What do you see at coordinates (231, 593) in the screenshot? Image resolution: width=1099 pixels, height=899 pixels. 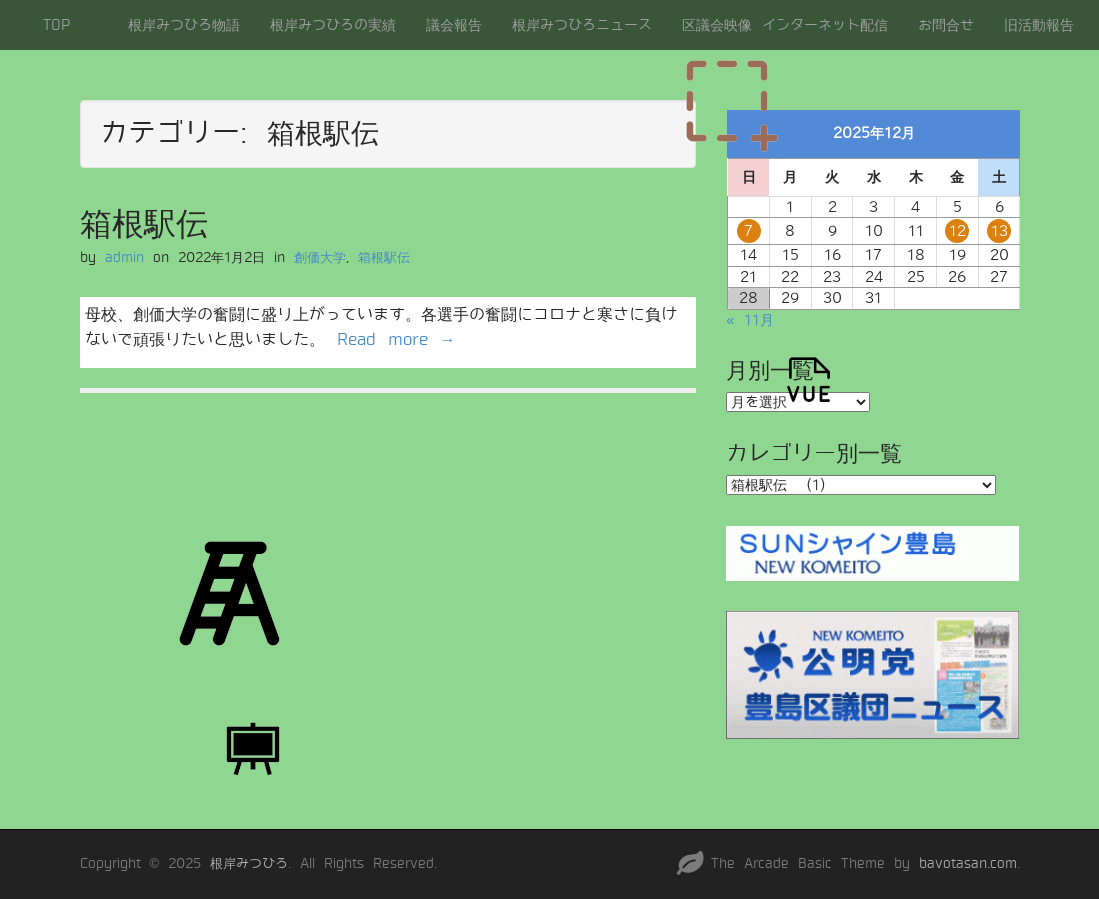 I see `access tools or equipment section` at bounding box center [231, 593].